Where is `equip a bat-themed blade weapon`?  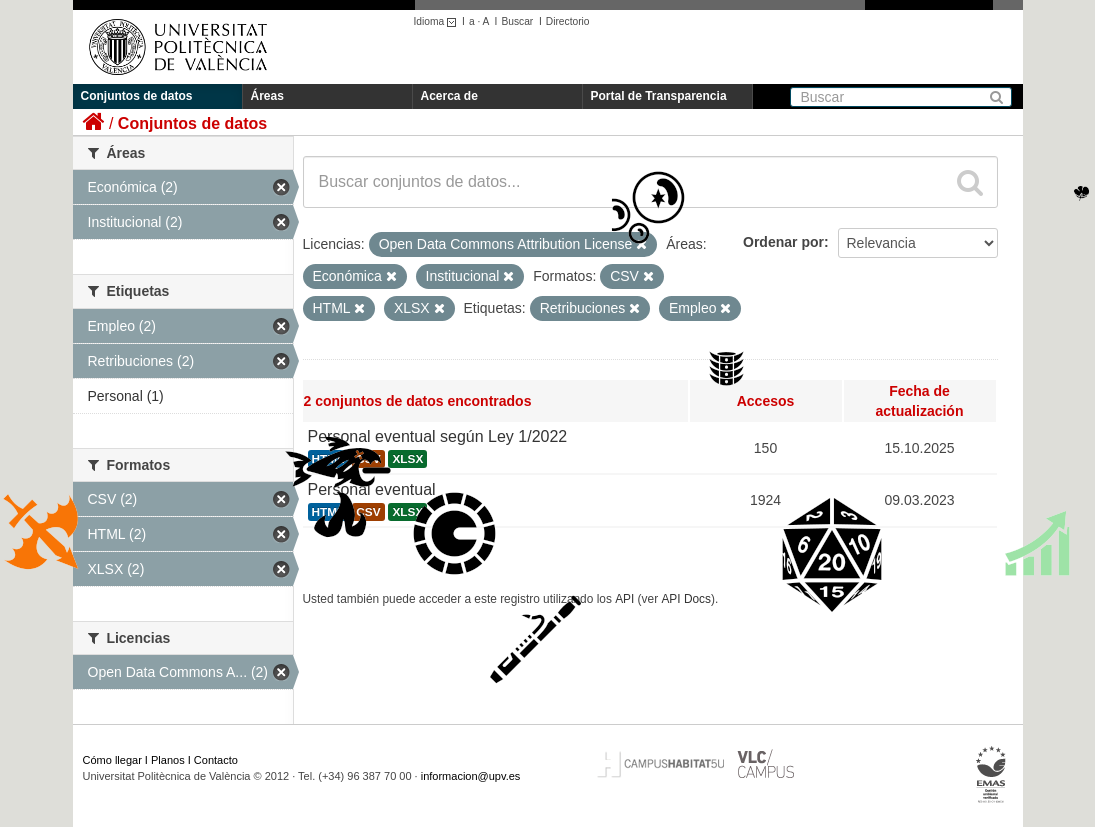
equip a bat-themed blade weapon is located at coordinates (41, 532).